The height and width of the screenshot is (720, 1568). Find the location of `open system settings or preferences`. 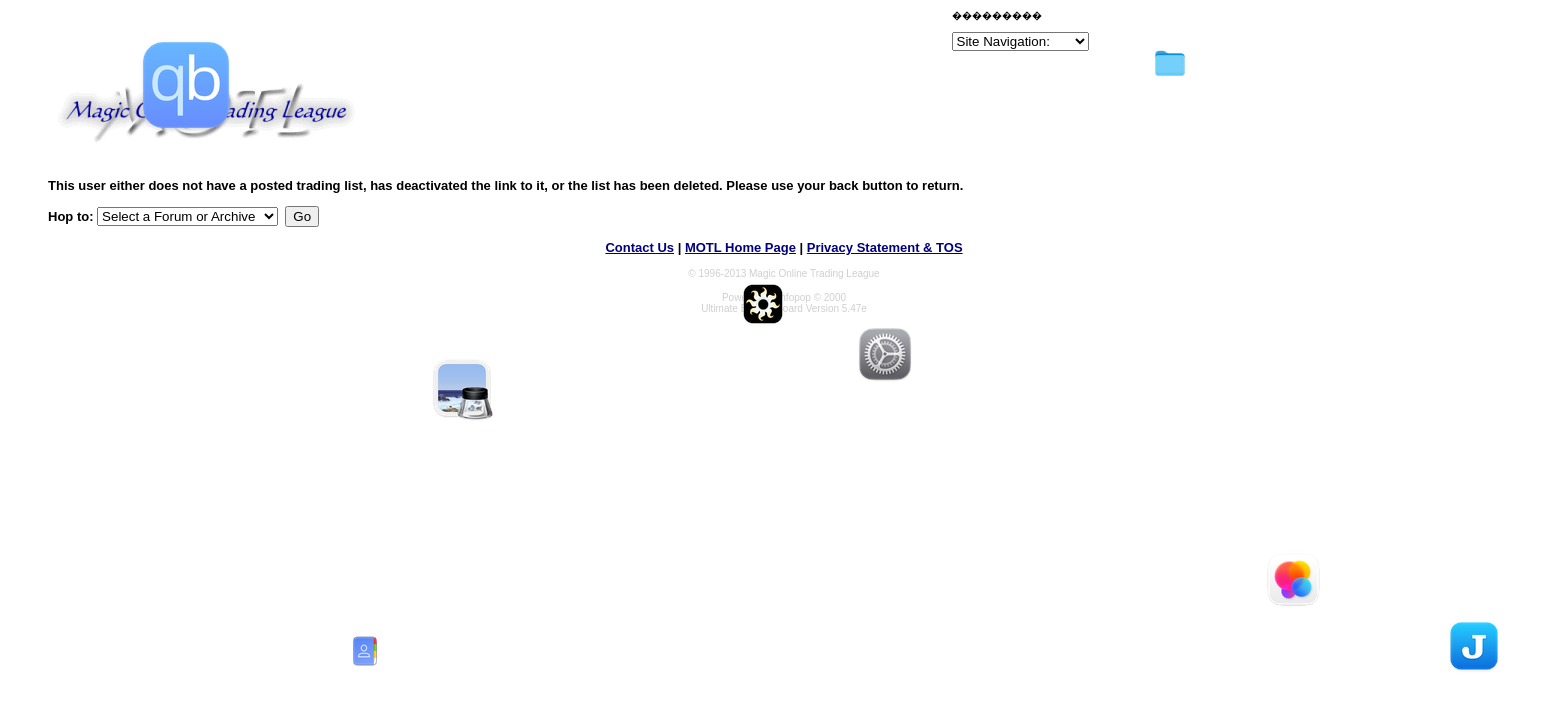

open system settings or preferences is located at coordinates (885, 354).